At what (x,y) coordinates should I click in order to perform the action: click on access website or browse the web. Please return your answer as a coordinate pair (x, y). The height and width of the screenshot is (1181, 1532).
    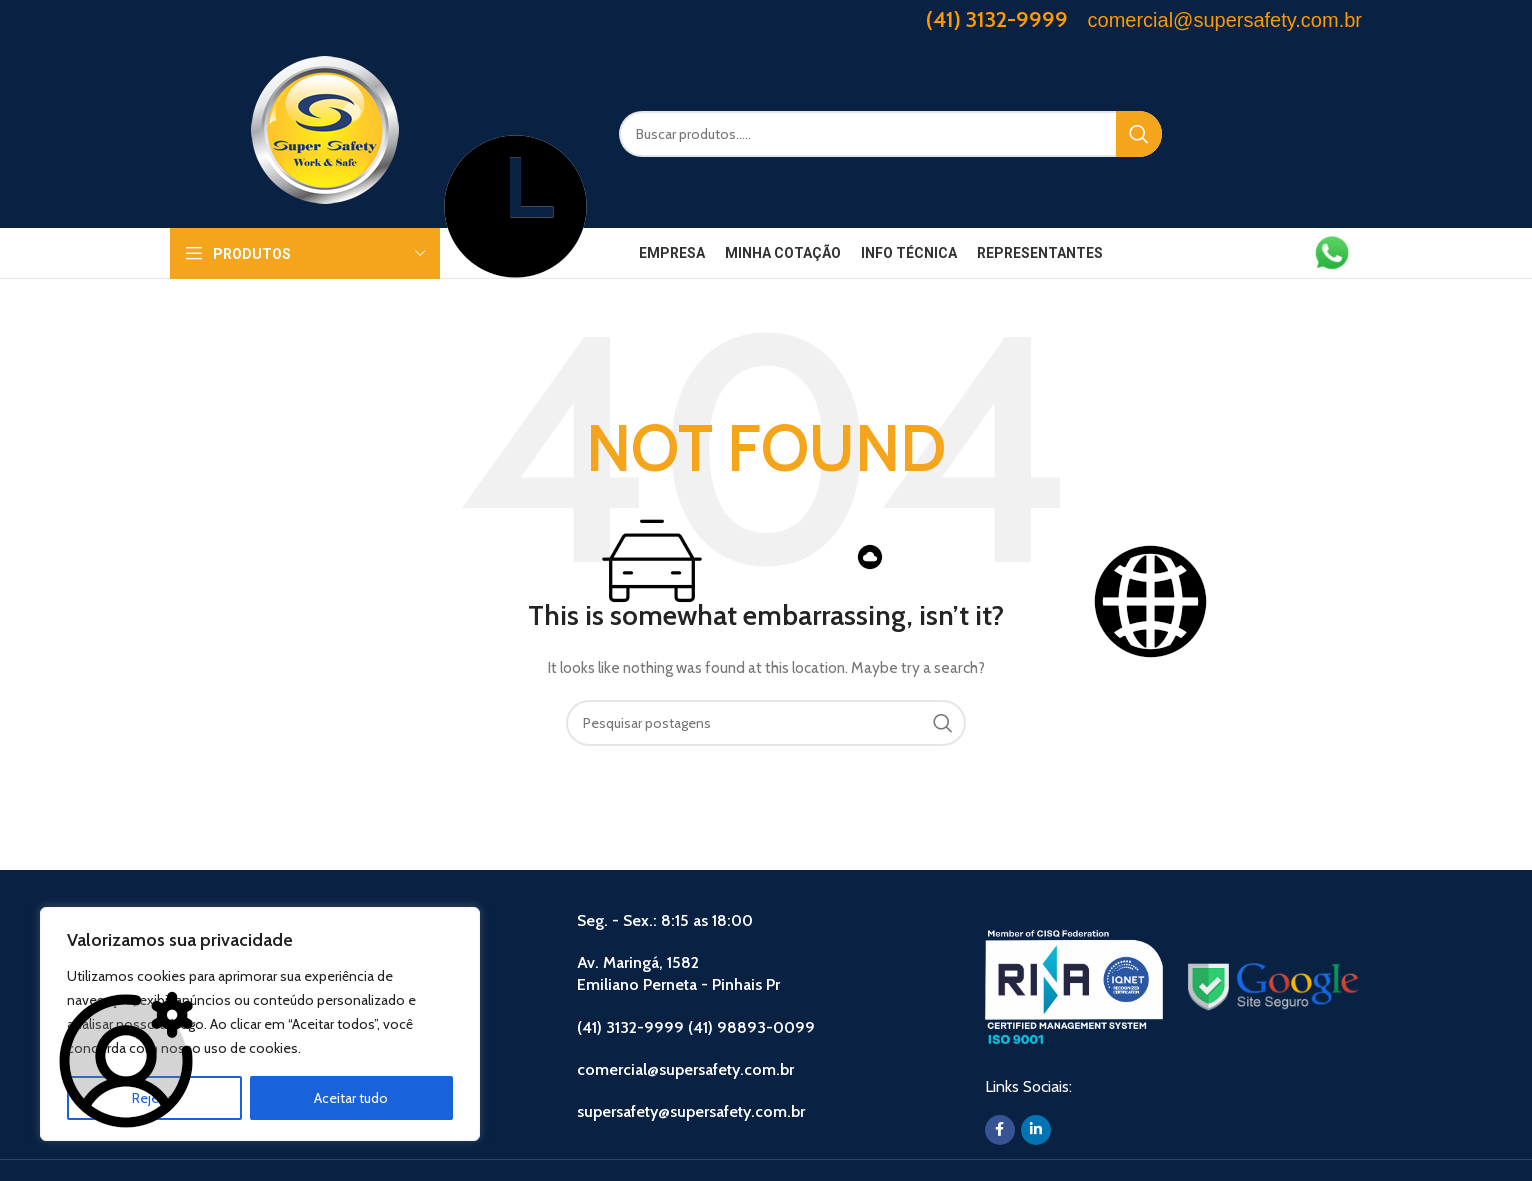
    Looking at the image, I should click on (1150, 601).